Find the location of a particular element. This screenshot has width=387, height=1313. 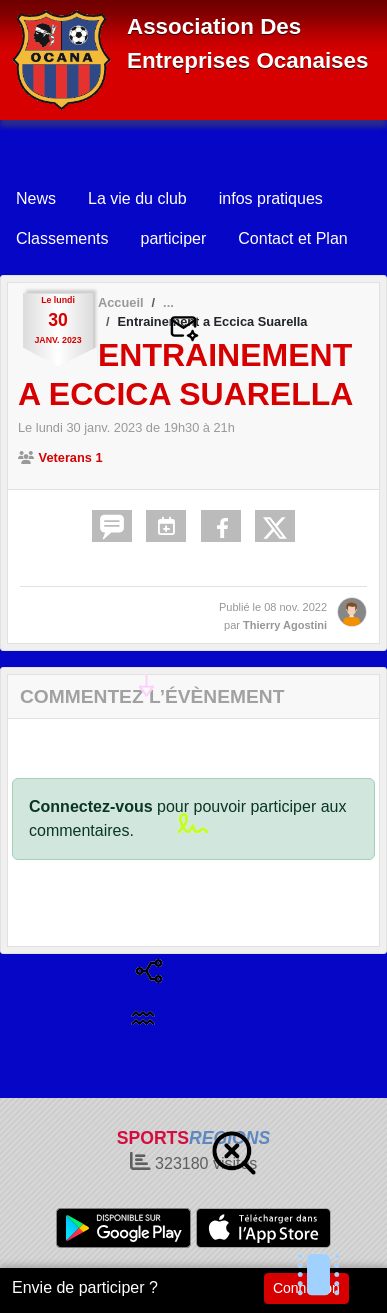

view container or package contents is located at coordinates (318, 1274).